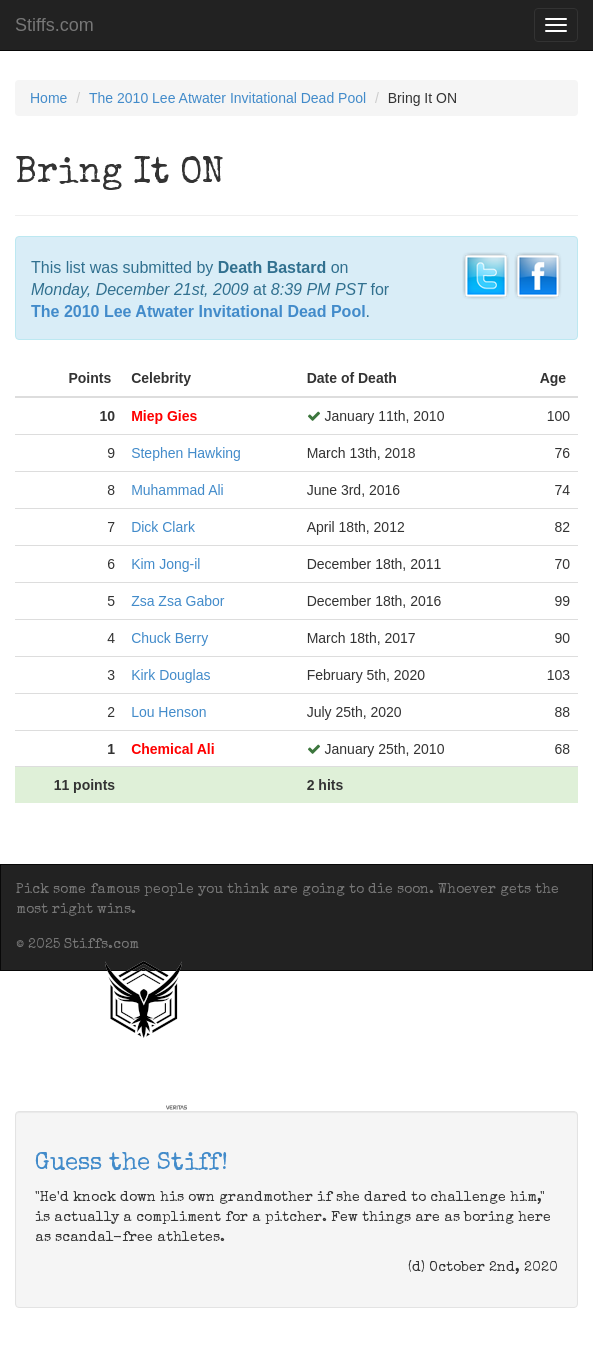 The image size is (593, 1368). I want to click on stackhawk application security testing platform logo, so click(143, 999).